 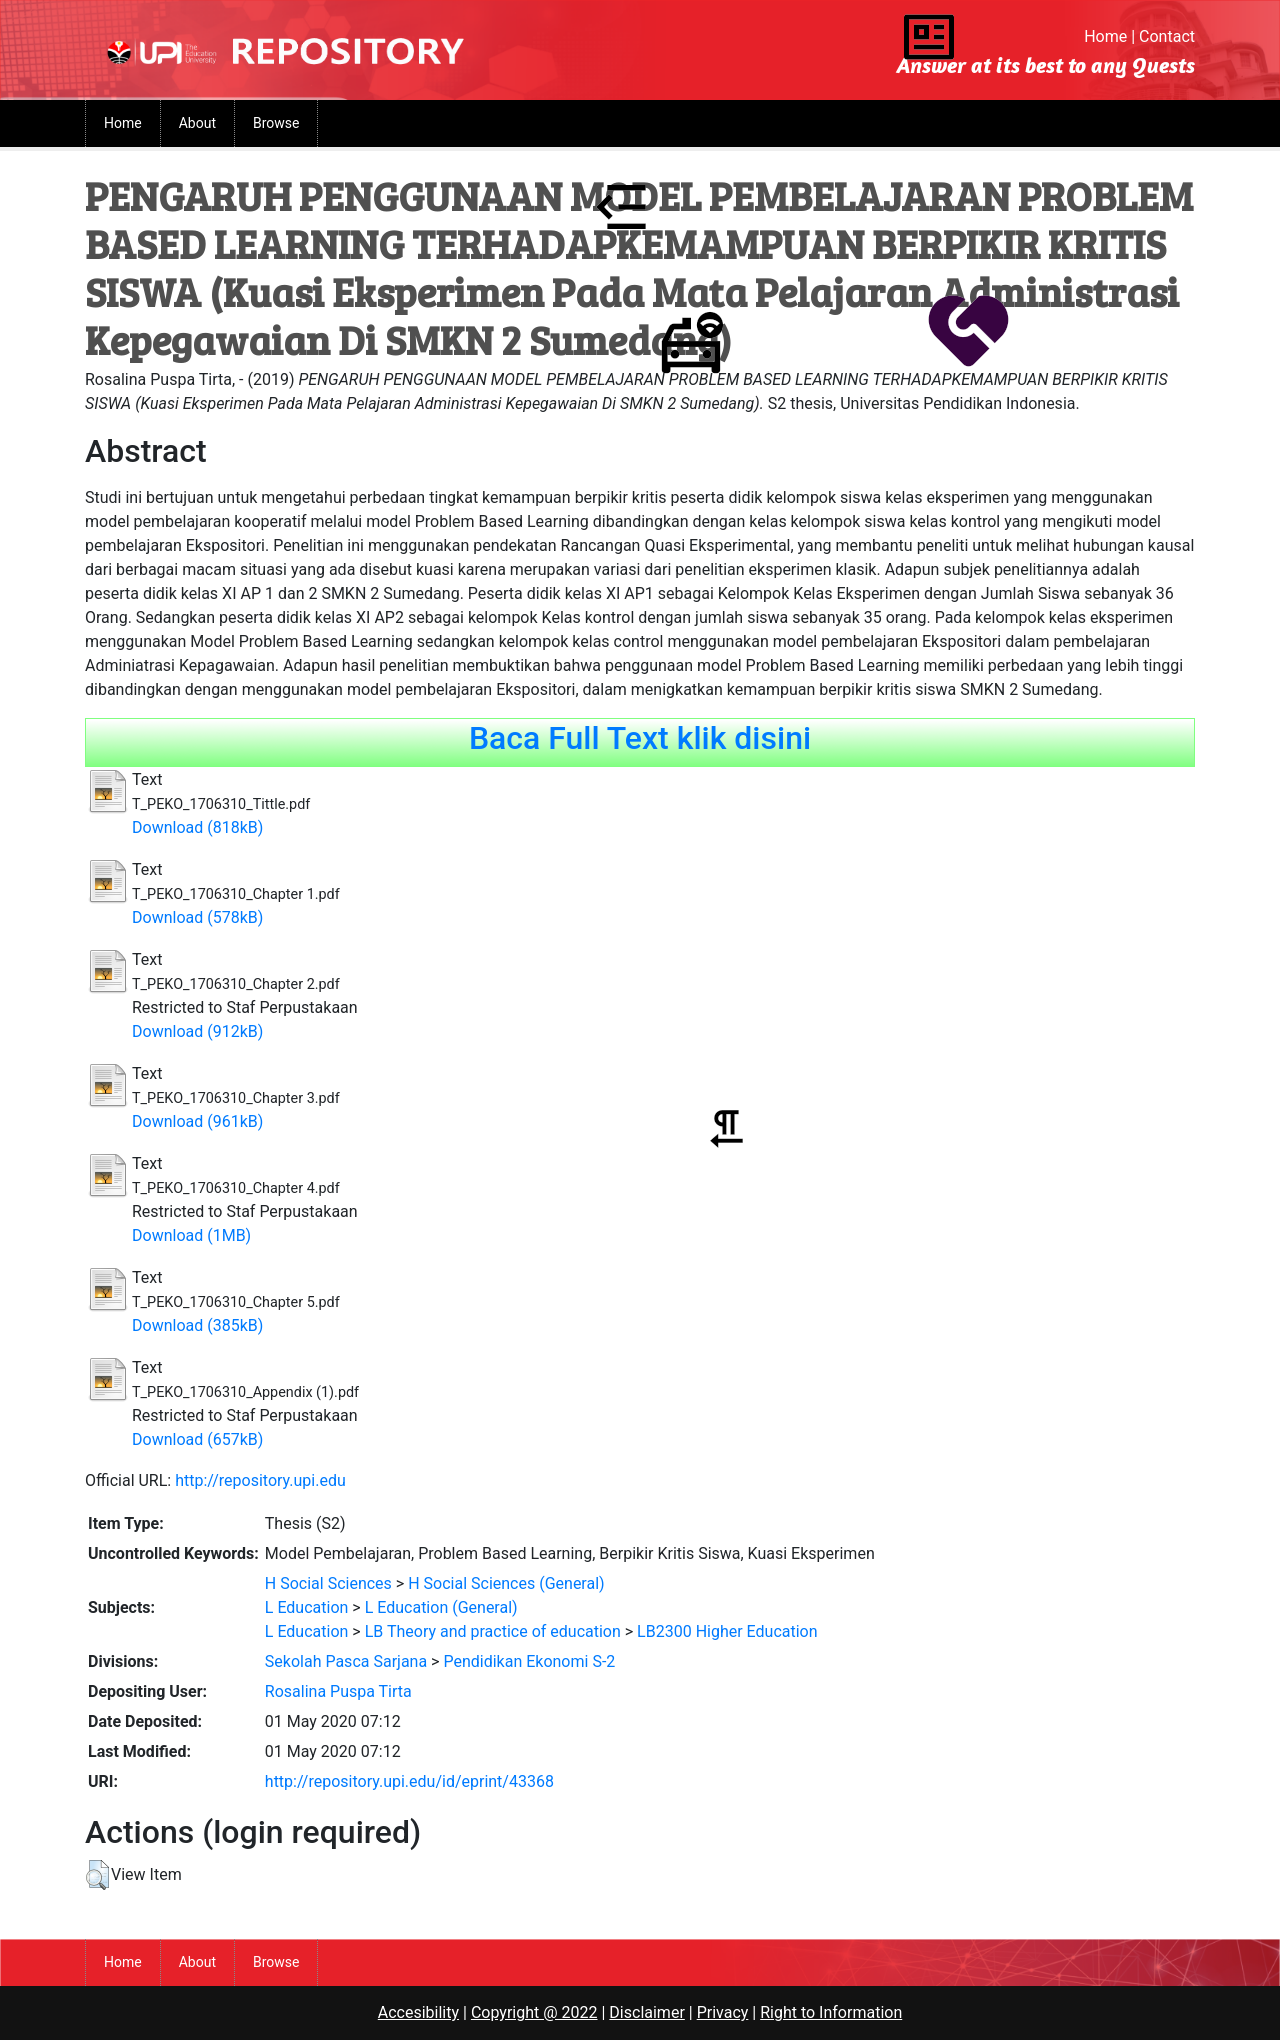 I want to click on collapse the sidebar menu, so click(x=621, y=207).